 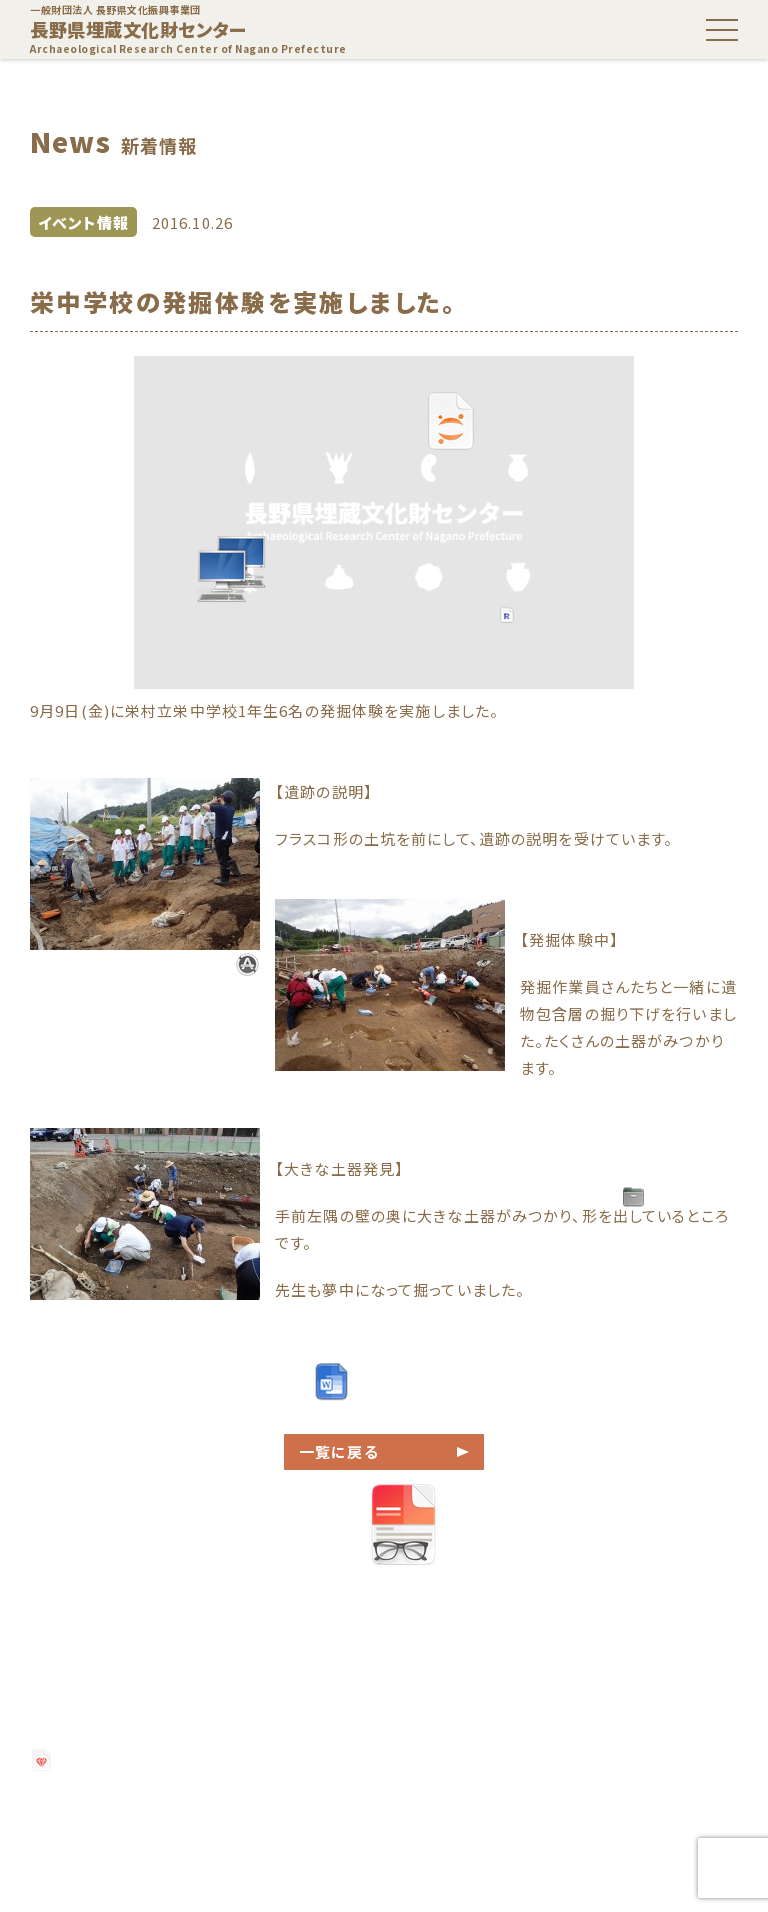 What do you see at coordinates (451, 421) in the screenshot?
I see `jupyter notebook file` at bounding box center [451, 421].